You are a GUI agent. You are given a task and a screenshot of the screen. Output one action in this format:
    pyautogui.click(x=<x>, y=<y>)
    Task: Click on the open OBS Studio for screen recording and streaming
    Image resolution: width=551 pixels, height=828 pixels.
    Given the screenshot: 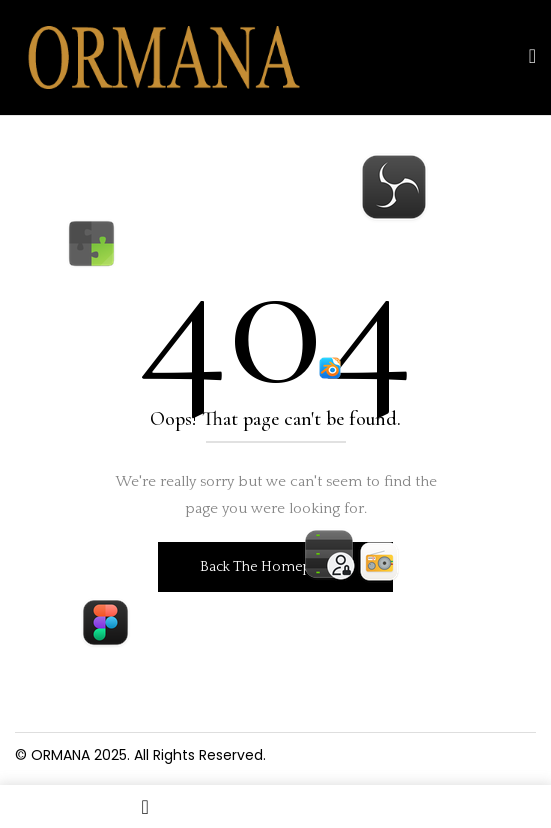 What is the action you would take?
    pyautogui.click(x=394, y=187)
    